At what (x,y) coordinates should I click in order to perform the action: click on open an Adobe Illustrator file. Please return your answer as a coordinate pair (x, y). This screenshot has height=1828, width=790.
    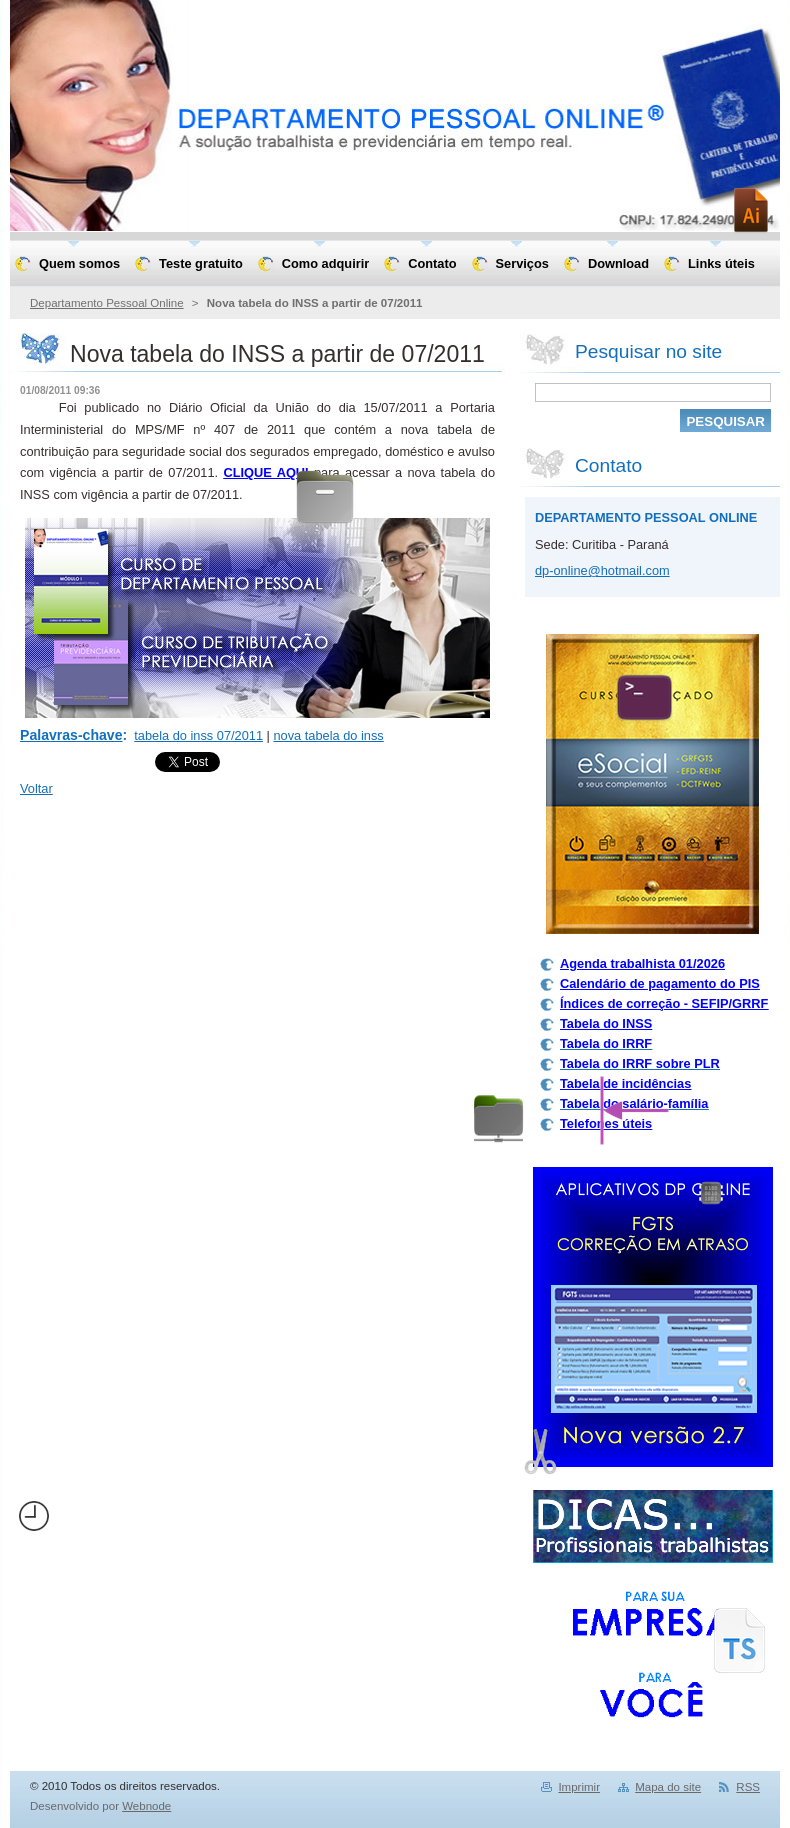
    Looking at the image, I should click on (751, 210).